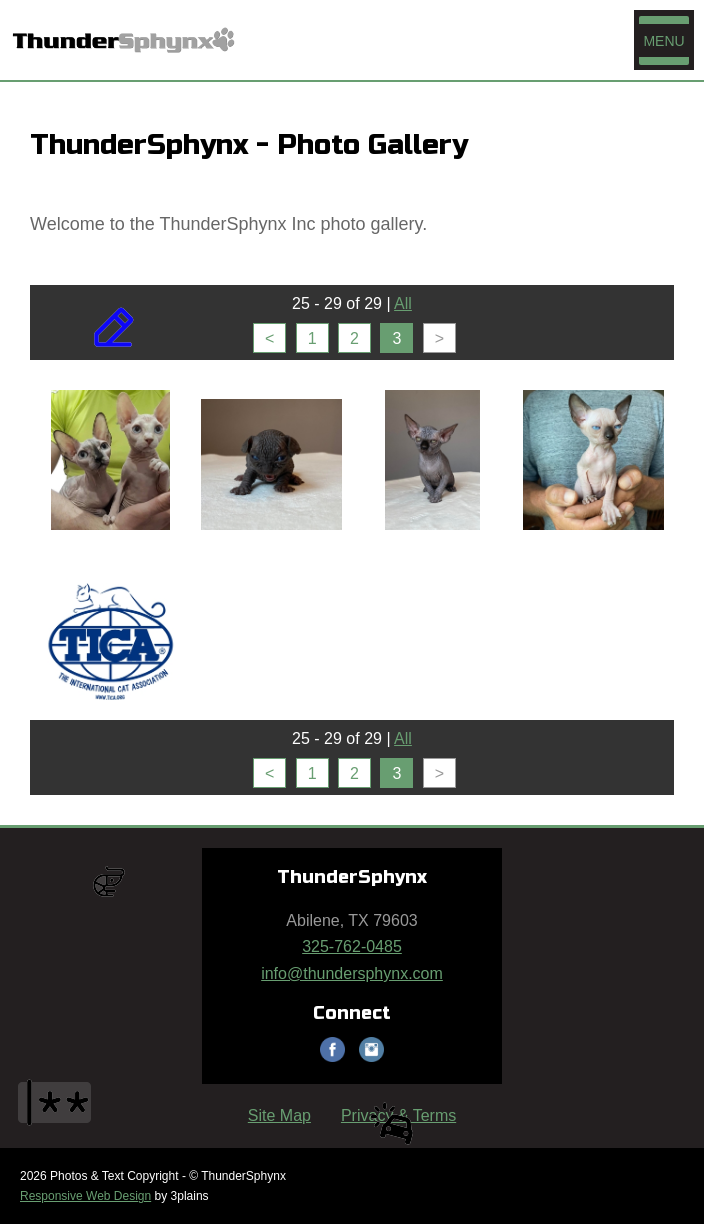  I want to click on edit text or content, so click(113, 328).